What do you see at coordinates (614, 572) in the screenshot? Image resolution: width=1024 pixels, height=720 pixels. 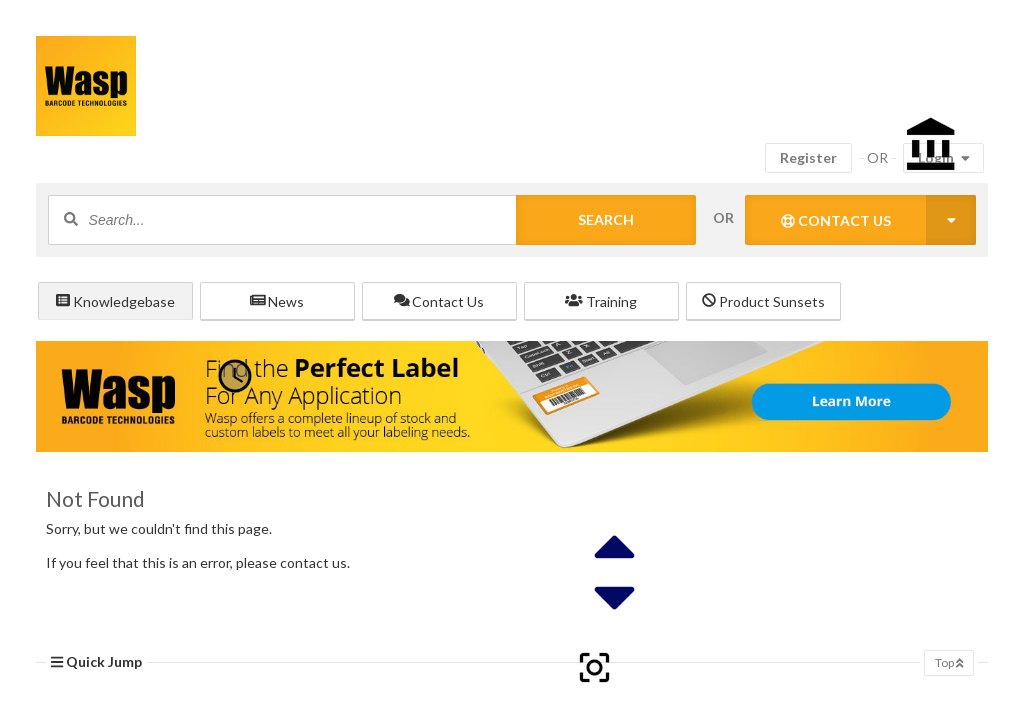 I see `expand or collapse a dropdown menu` at bounding box center [614, 572].